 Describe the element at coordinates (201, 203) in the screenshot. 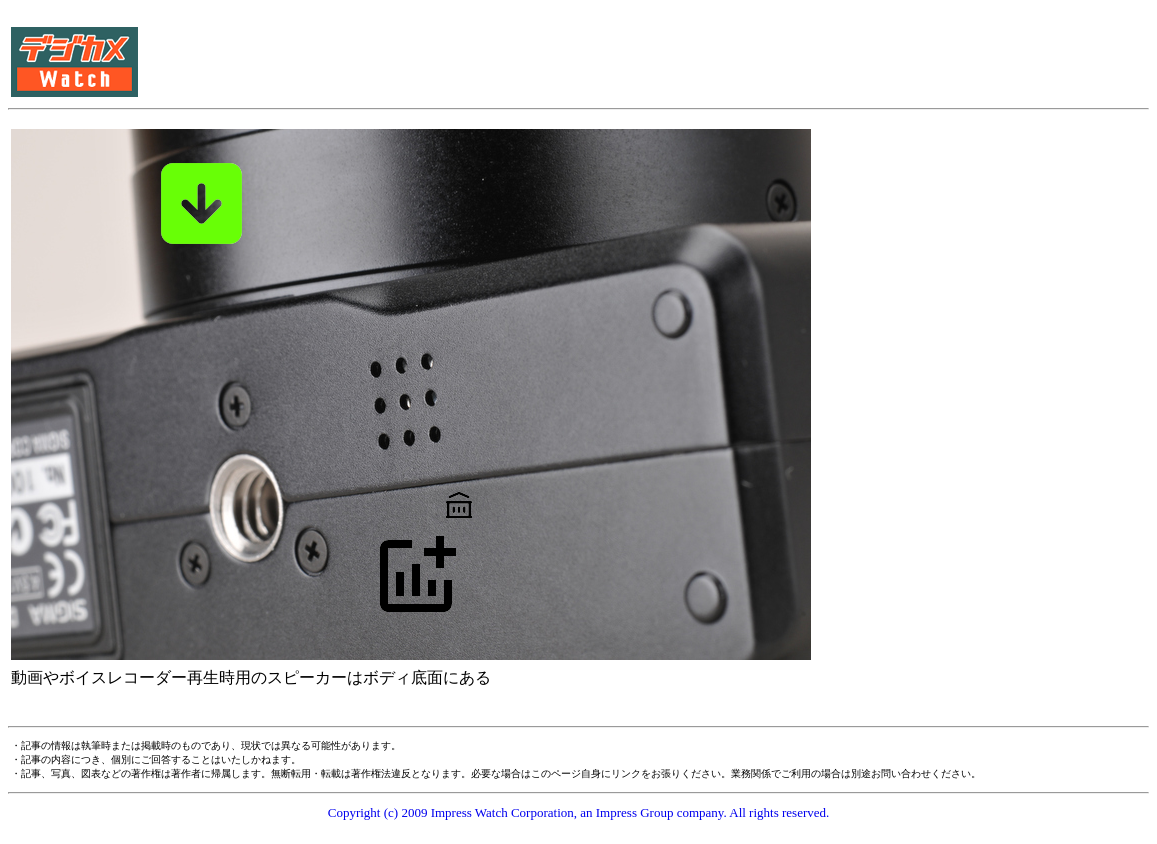

I see `download file or content` at that location.